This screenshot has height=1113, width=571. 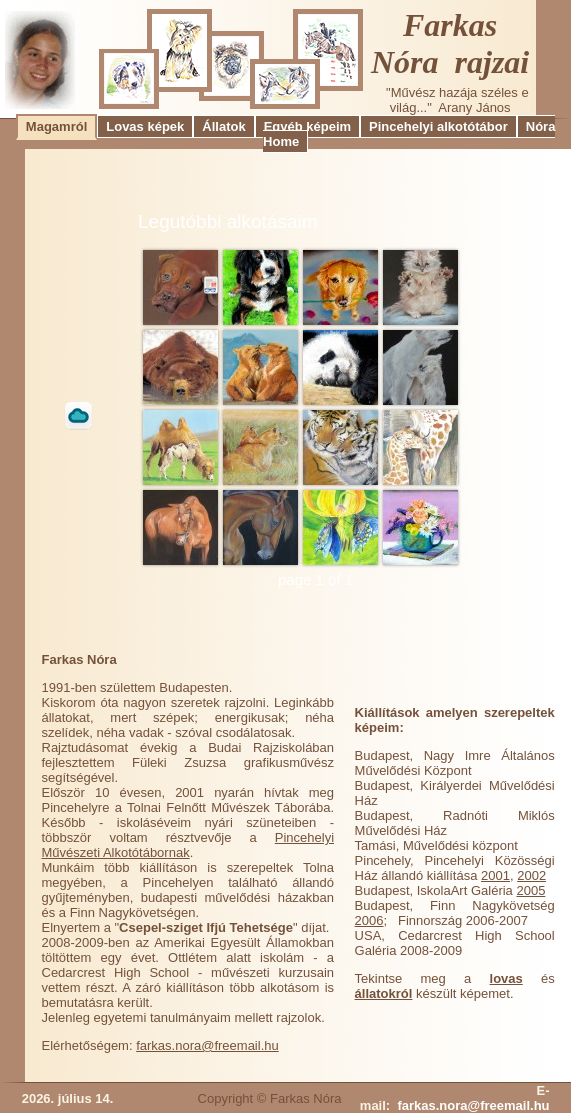 What do you see at coordinates (78, 415) in the screenshot?
I see `launch airvpn application` at bounding box center [78, 415].